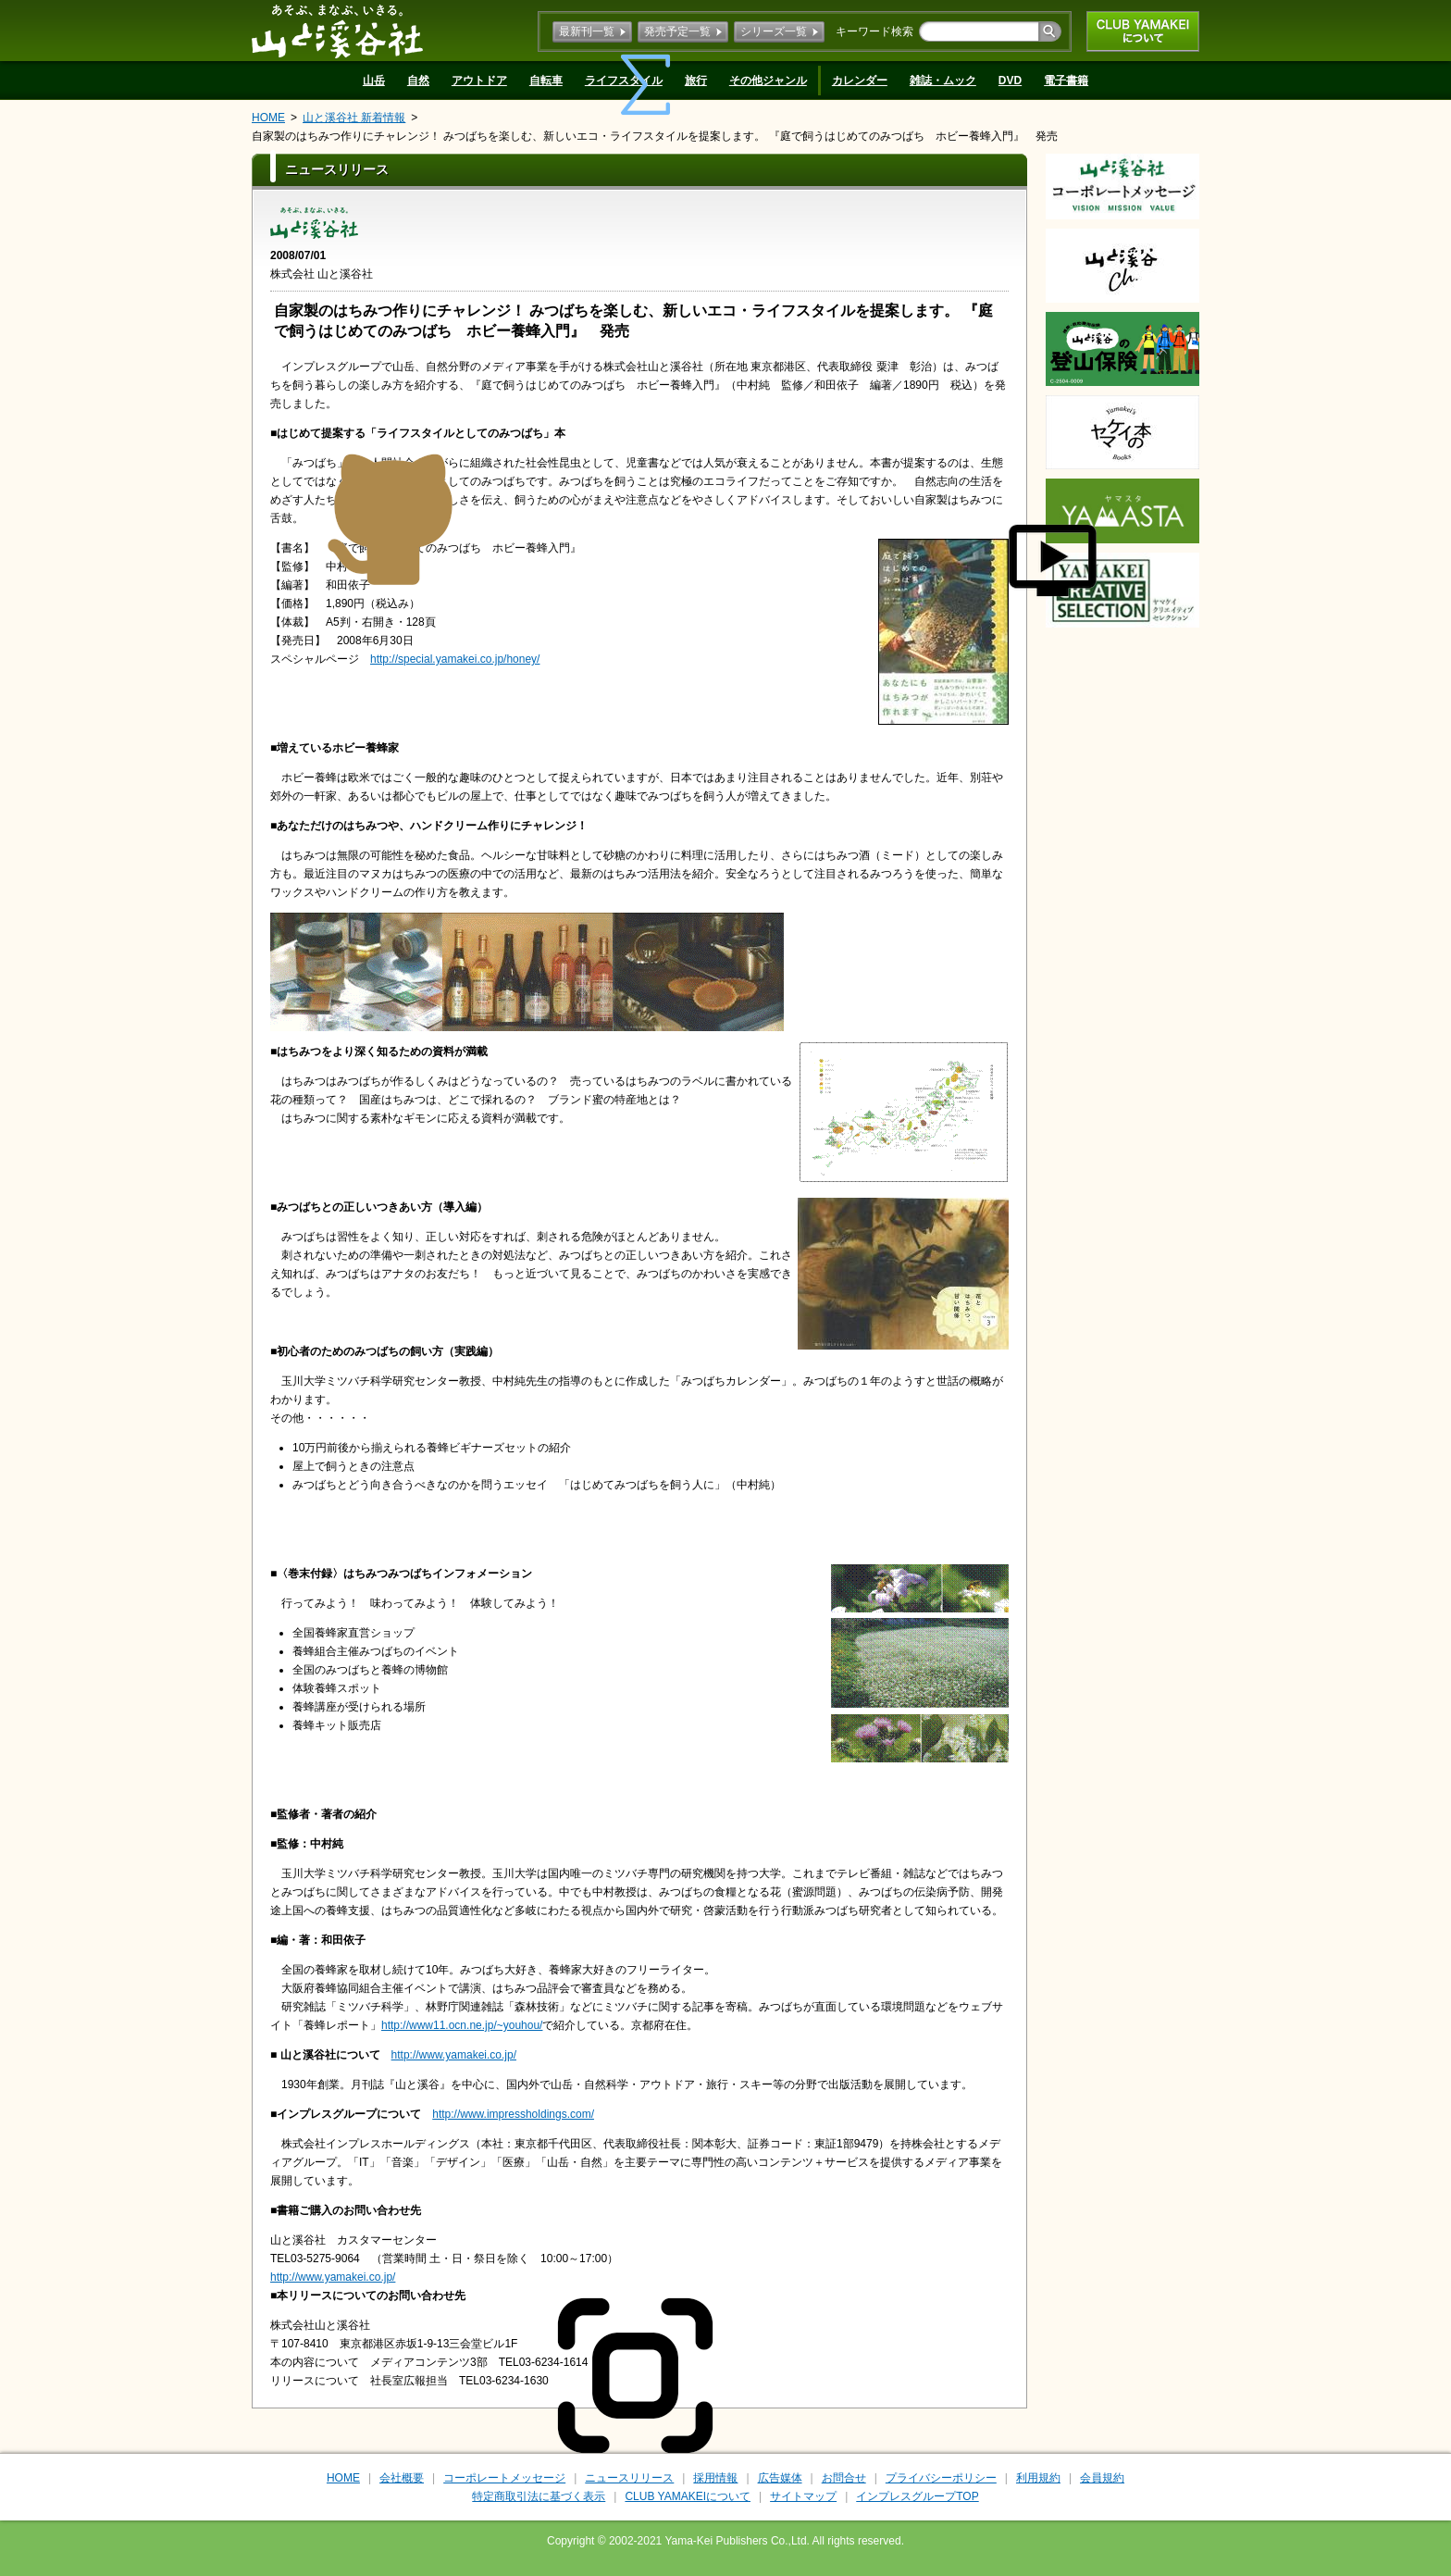 This screenshot has width=1451, height=2576. I want to click on access on-demand video content, so click(1052, 560).